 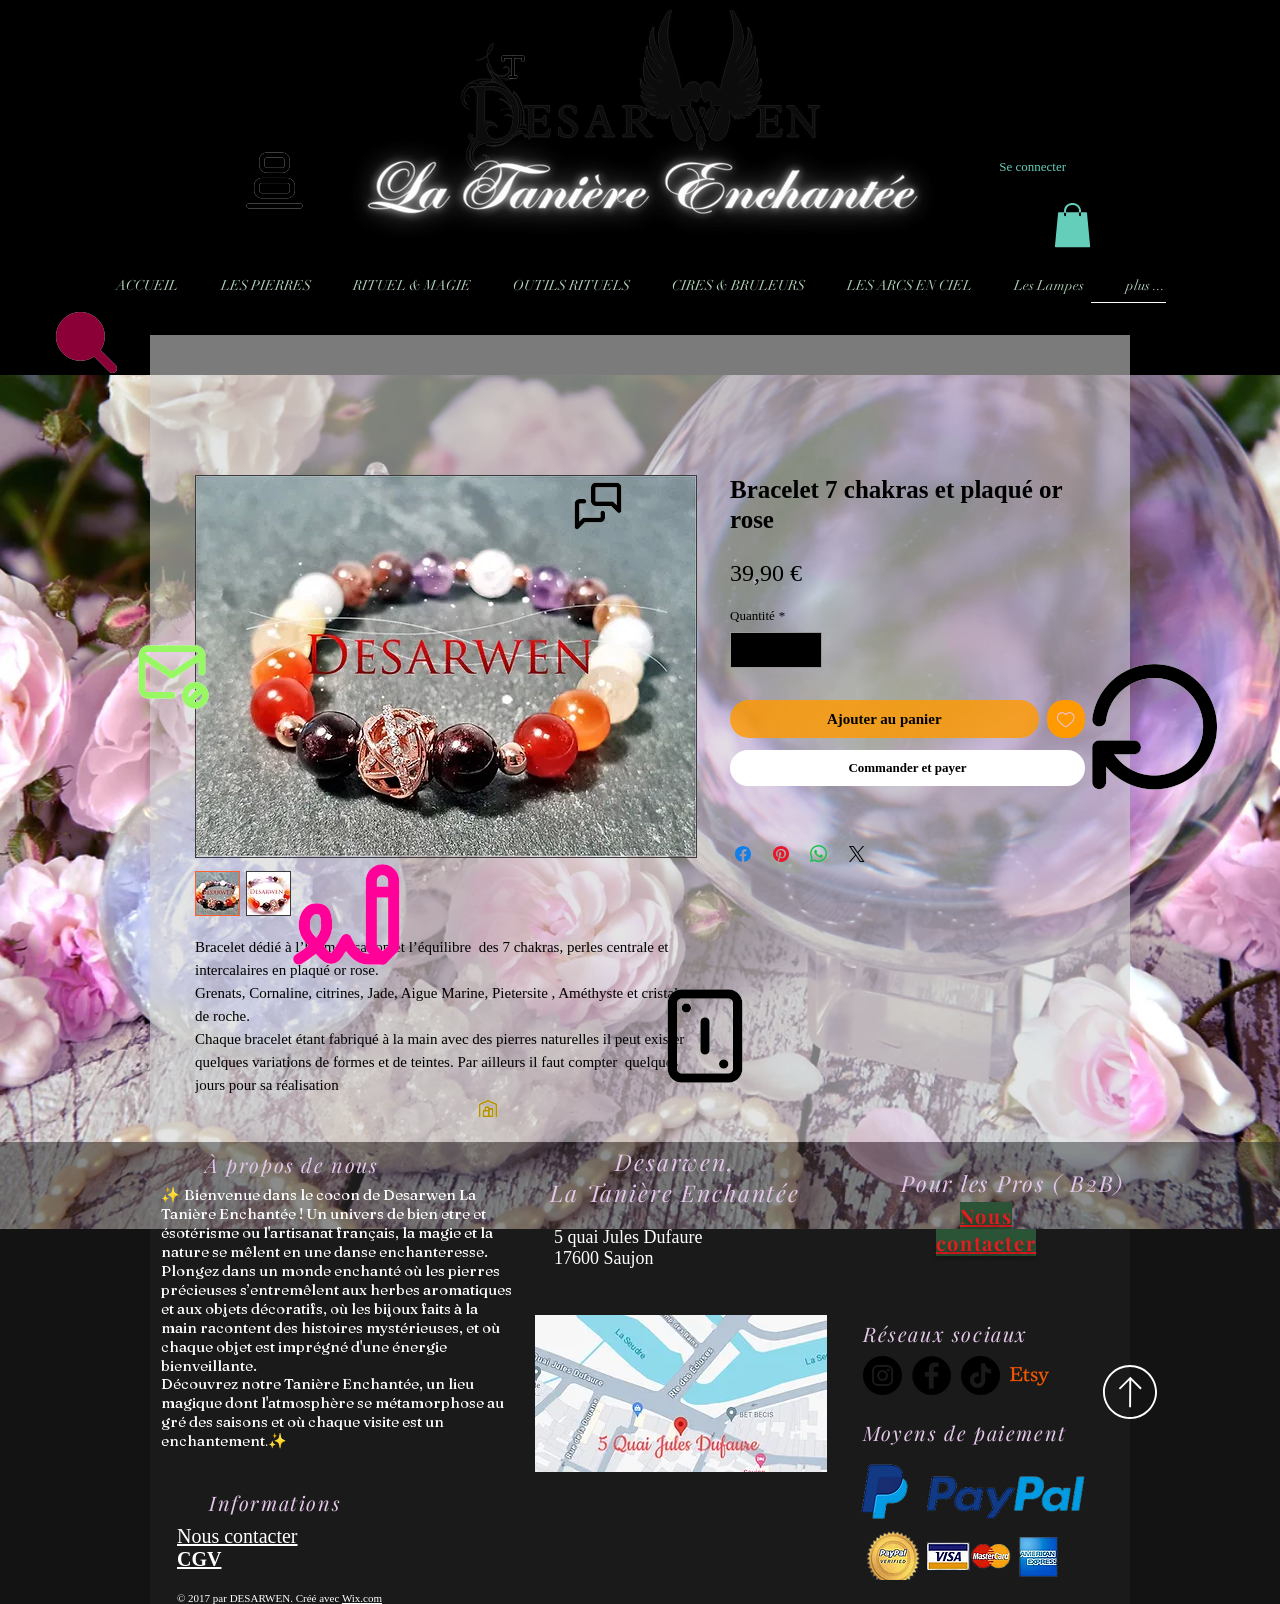 What do you see at coordinates (349, 920) in the screenshot?
I see `sign a document or form` at bounding box center [349, 920].